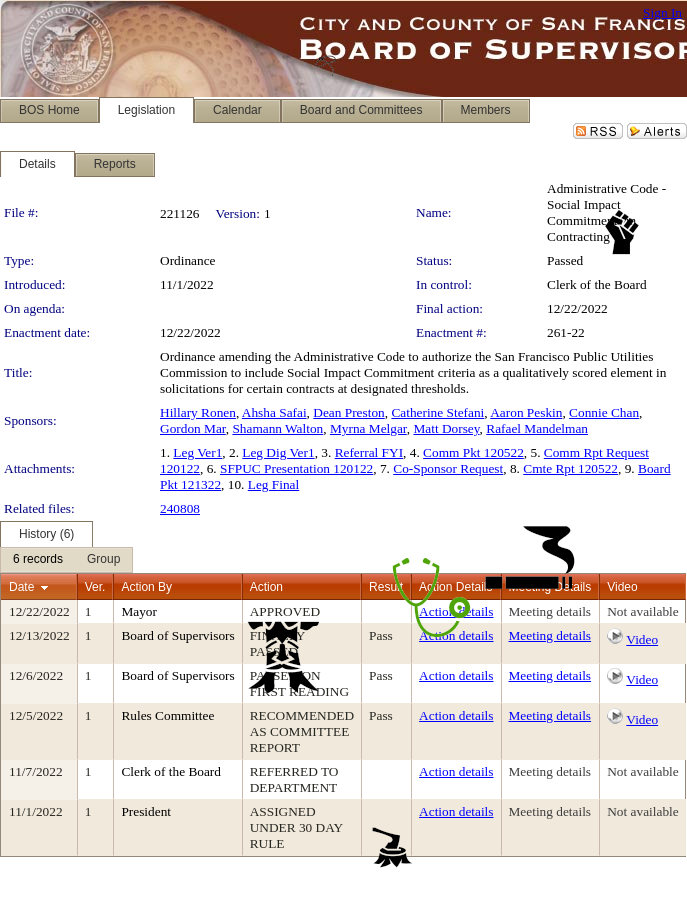 This screenshot has width=687, height=911. I want to click on access health or medical features, so click(431, 597).